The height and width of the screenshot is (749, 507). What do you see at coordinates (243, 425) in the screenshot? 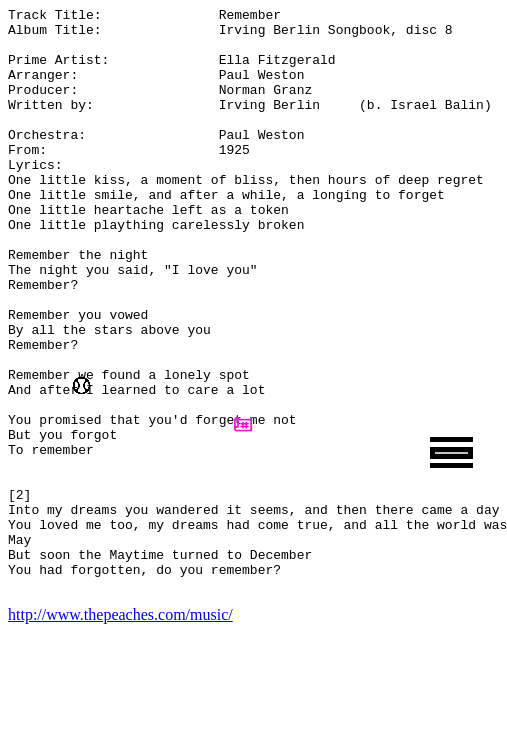
I see `view project blueprints or technical plans` at bounding box center [243, 425].